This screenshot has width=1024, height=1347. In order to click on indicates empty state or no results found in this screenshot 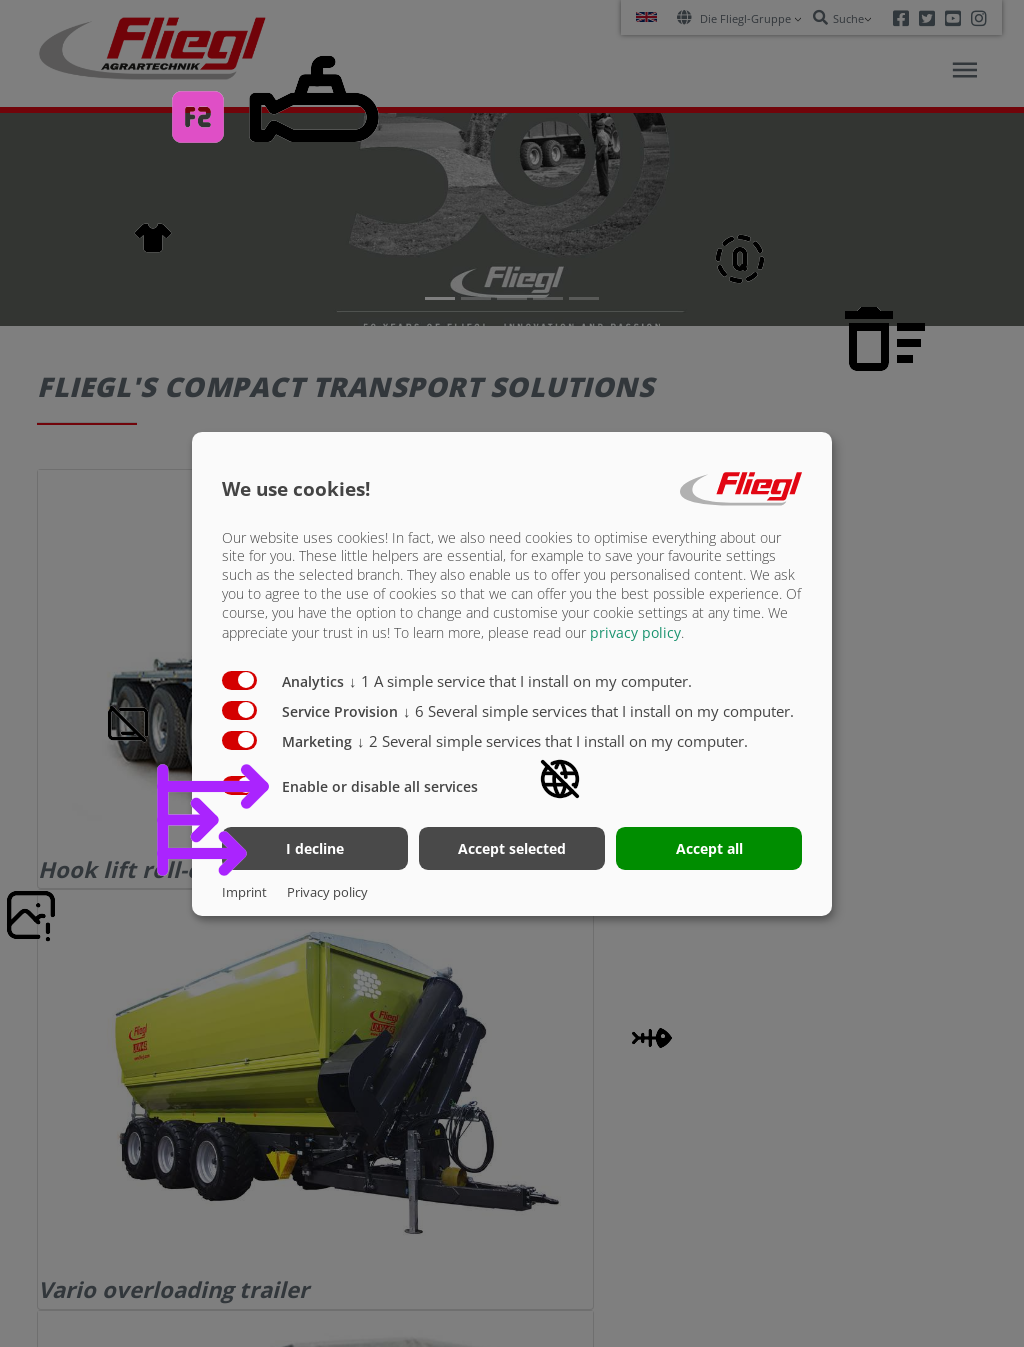, I will do `click(652, 1038)`.